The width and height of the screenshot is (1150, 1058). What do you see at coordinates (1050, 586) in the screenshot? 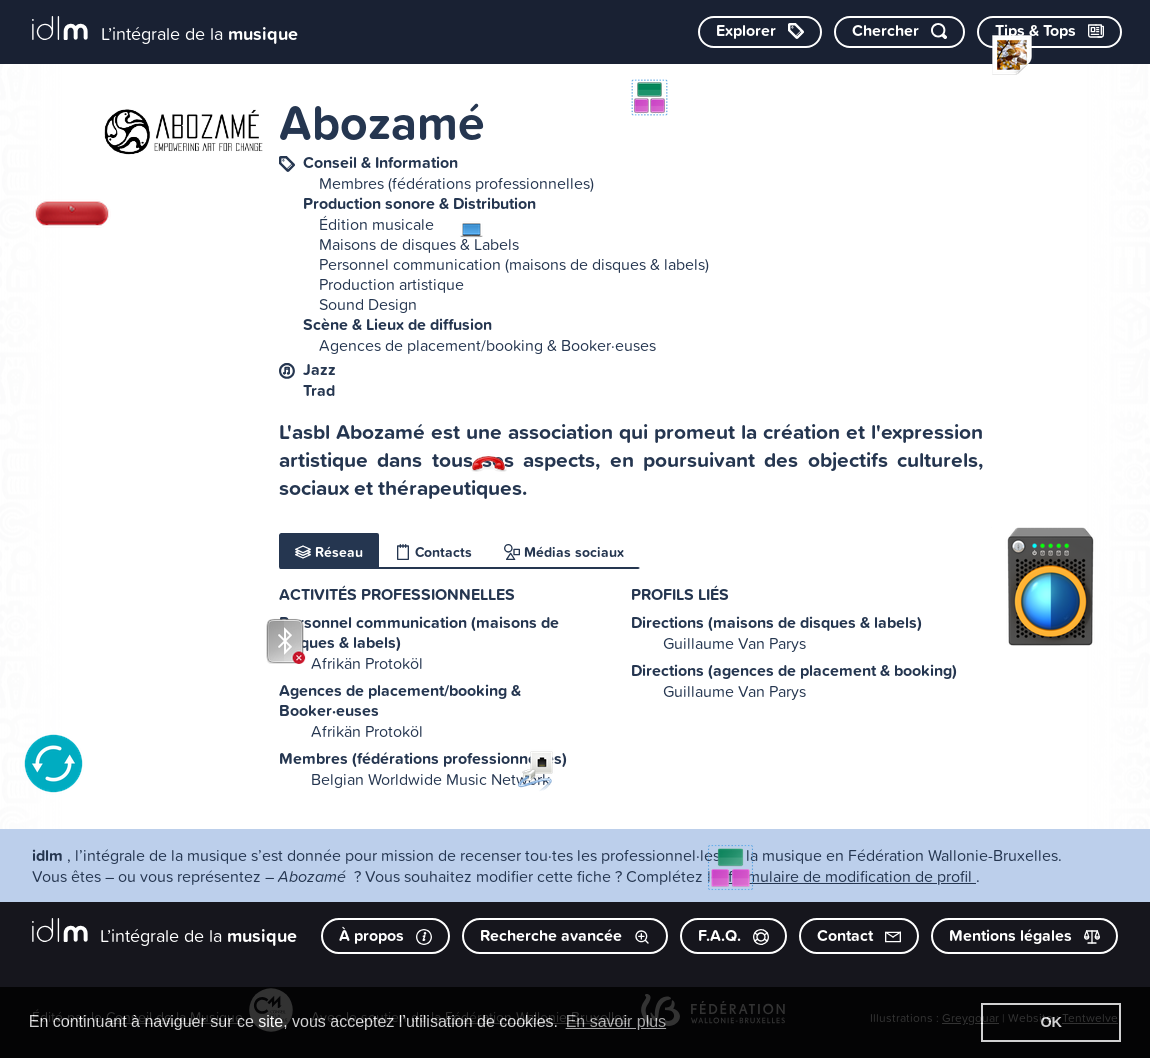
I see `access RAID storage configuration settings` at bounding box center [1050, 586].